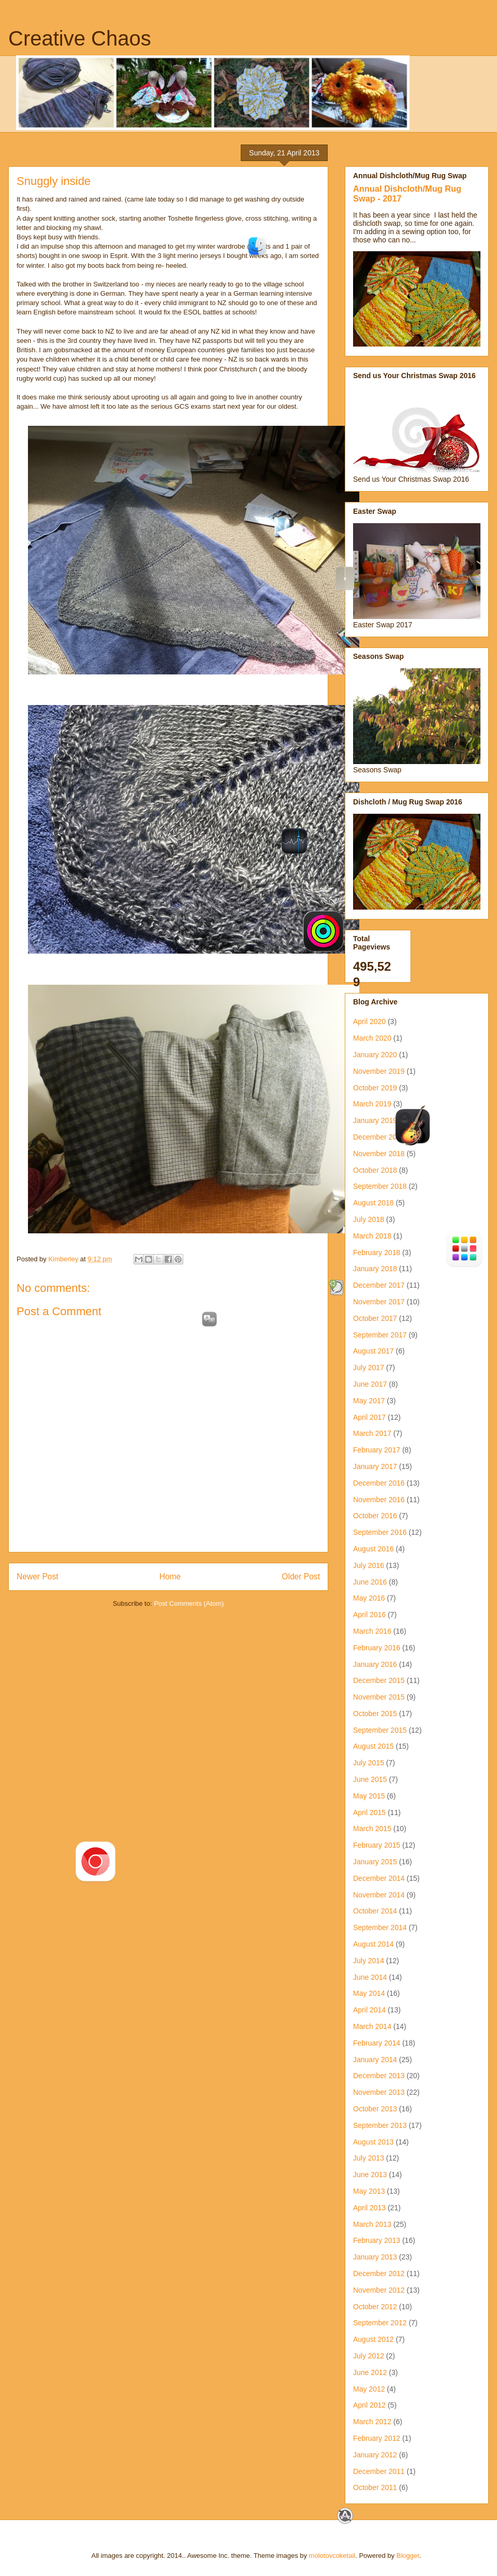  I want to click on open GarageBand to create or edit music, so click(413, 1126).